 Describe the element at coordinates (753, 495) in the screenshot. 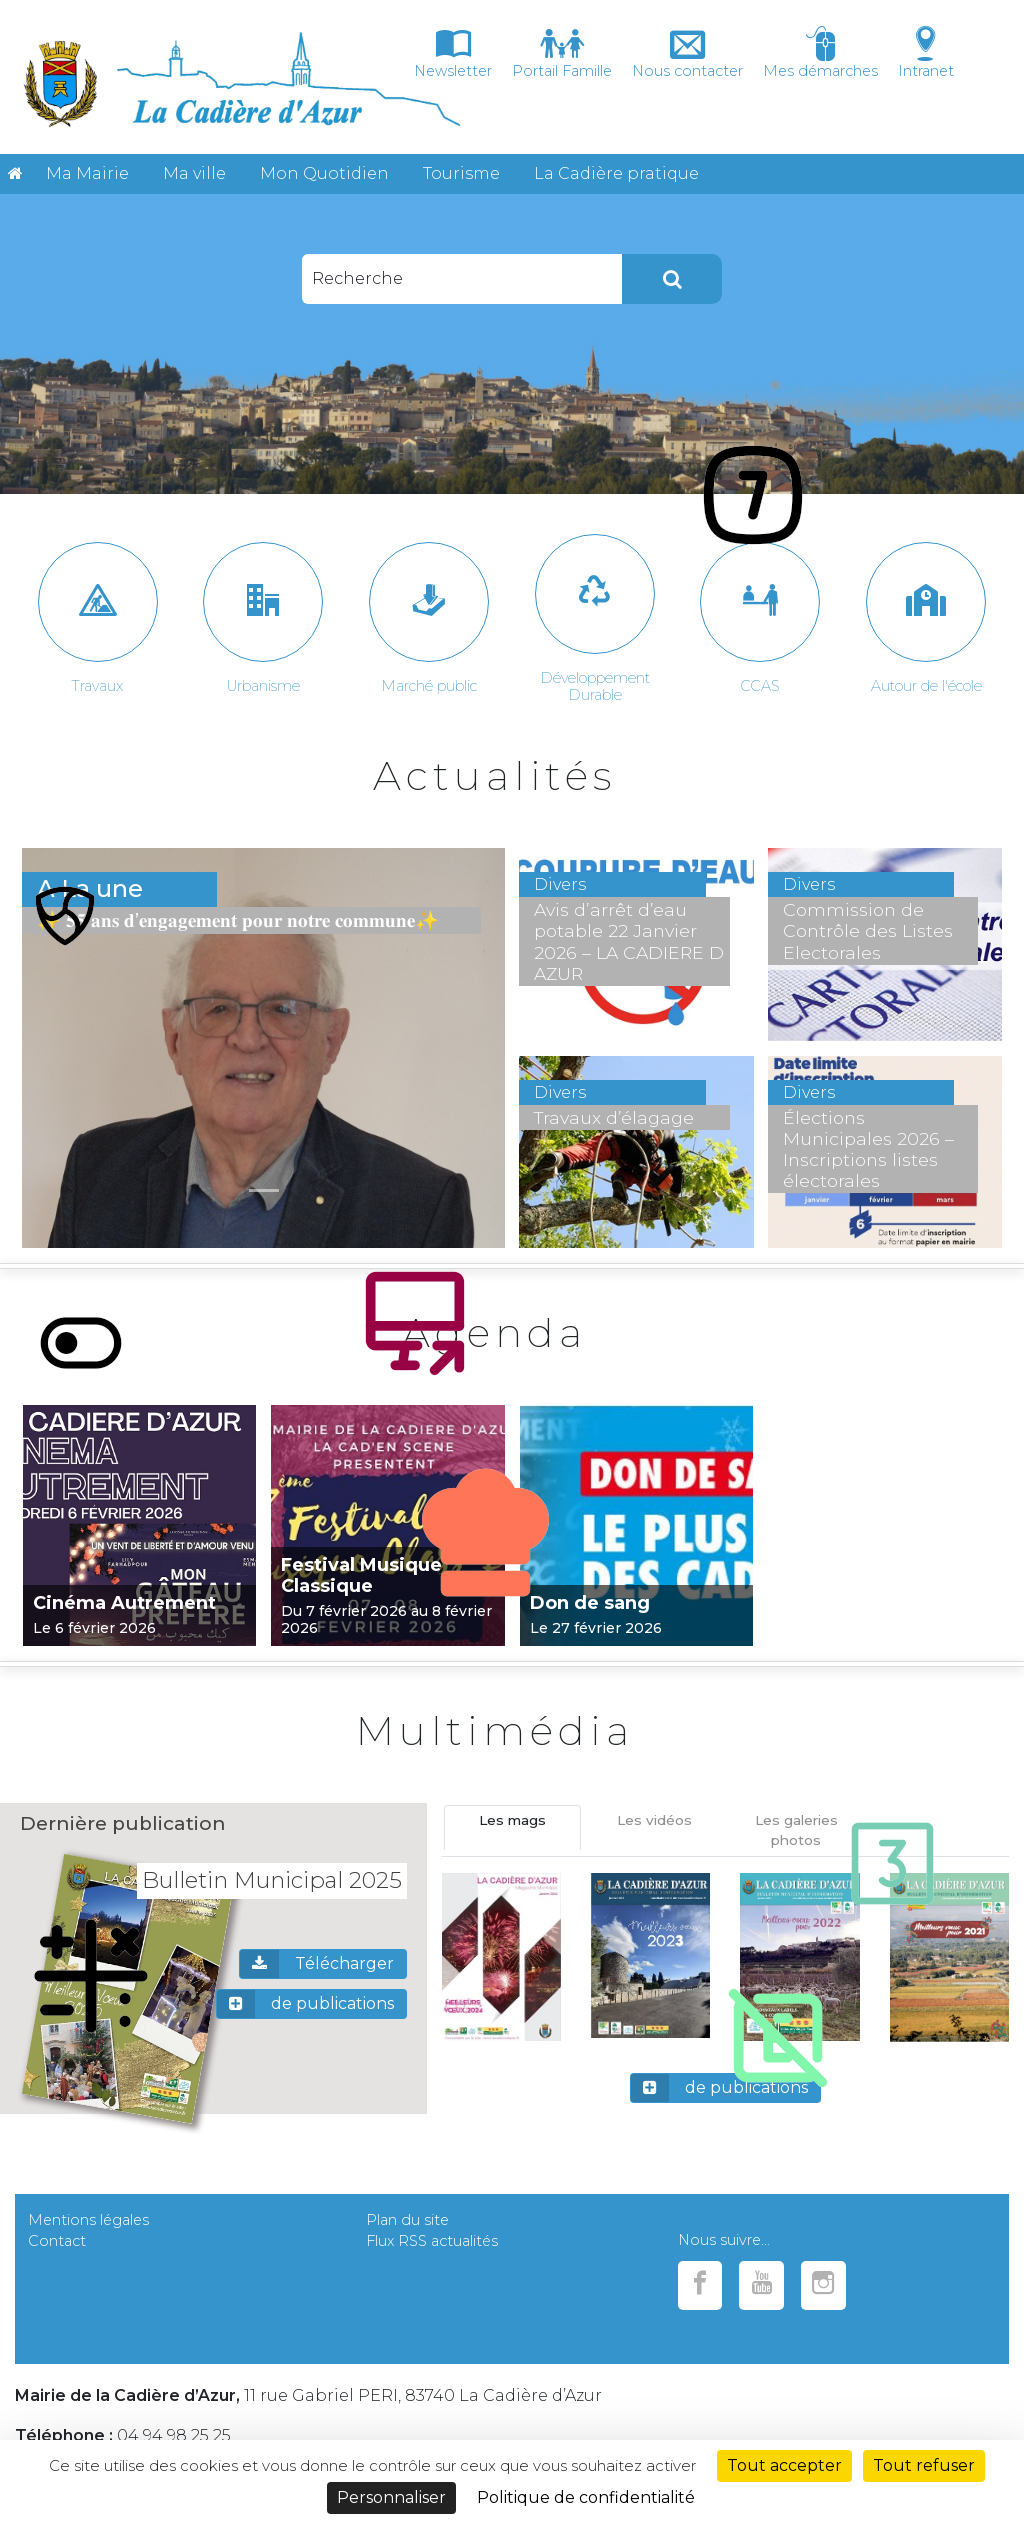

I see `indicates step 7 in a multi-step process` at that location.